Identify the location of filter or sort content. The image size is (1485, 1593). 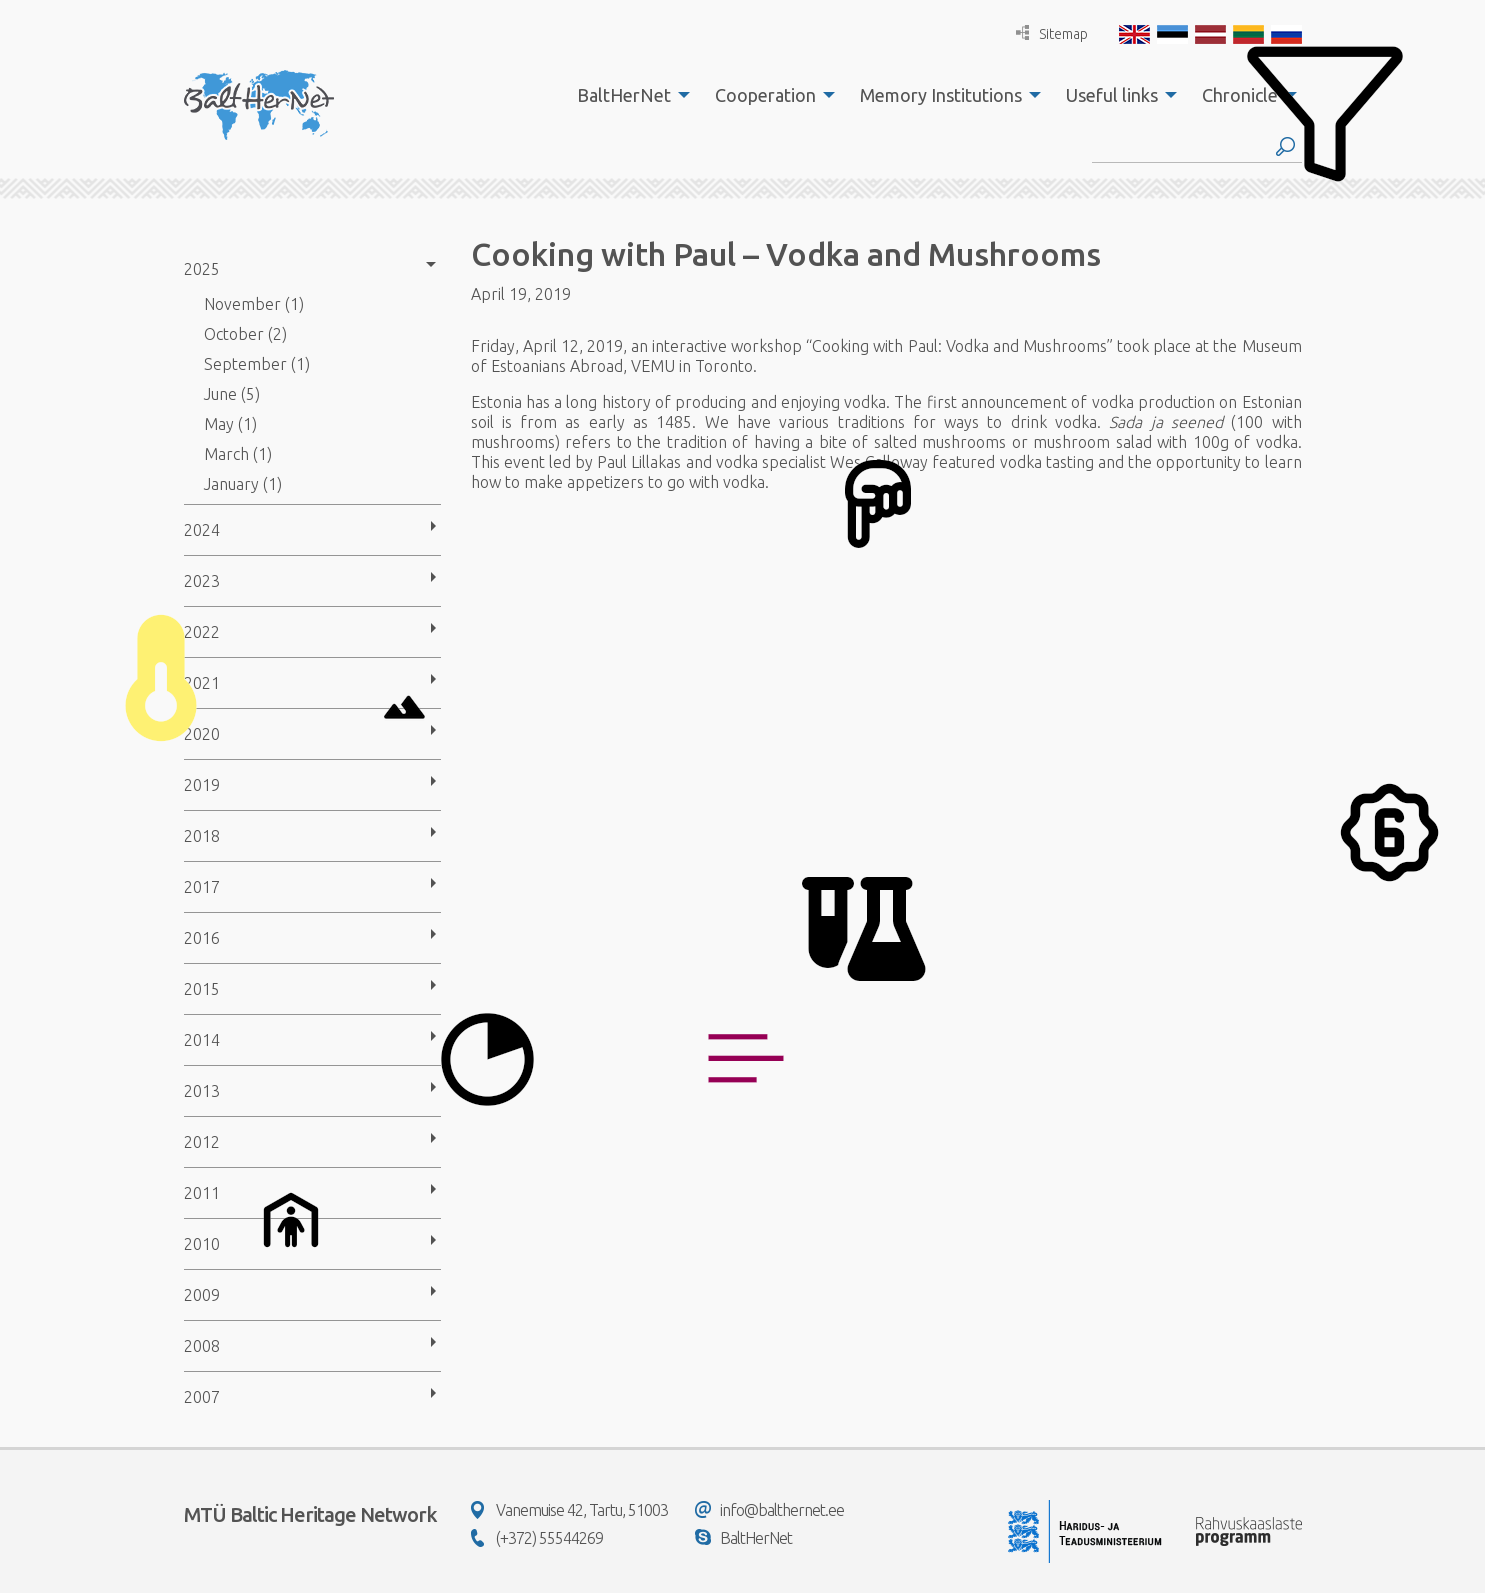
(1325, 114).